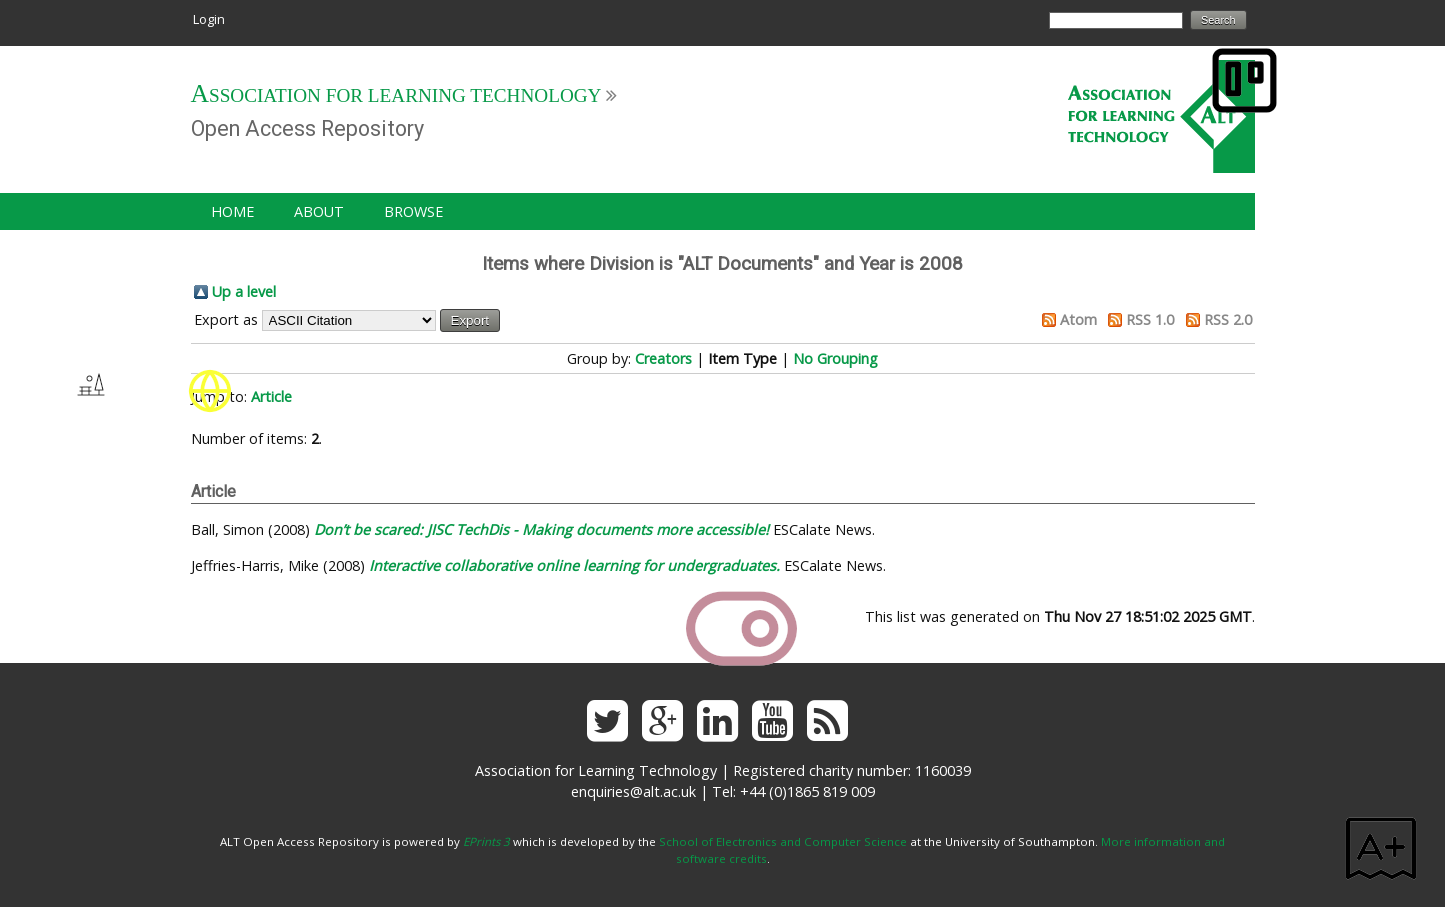  Describe the element at coordinates (741, 628) in the screenshot. I see `toggle switch in the on/enabled position` at that location.